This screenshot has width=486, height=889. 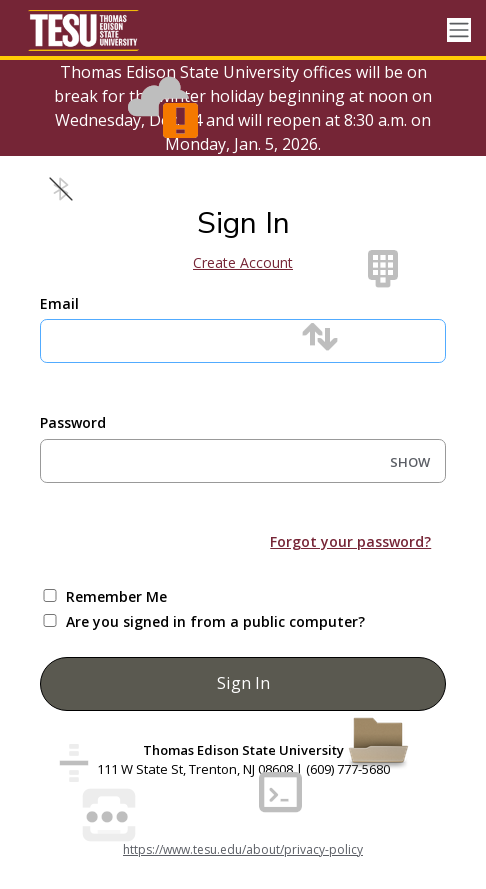 What do you see at coordinates (74, 763) in the screenshot?
I see `switch to continuous scroll view` at bounding box center [74, 763].